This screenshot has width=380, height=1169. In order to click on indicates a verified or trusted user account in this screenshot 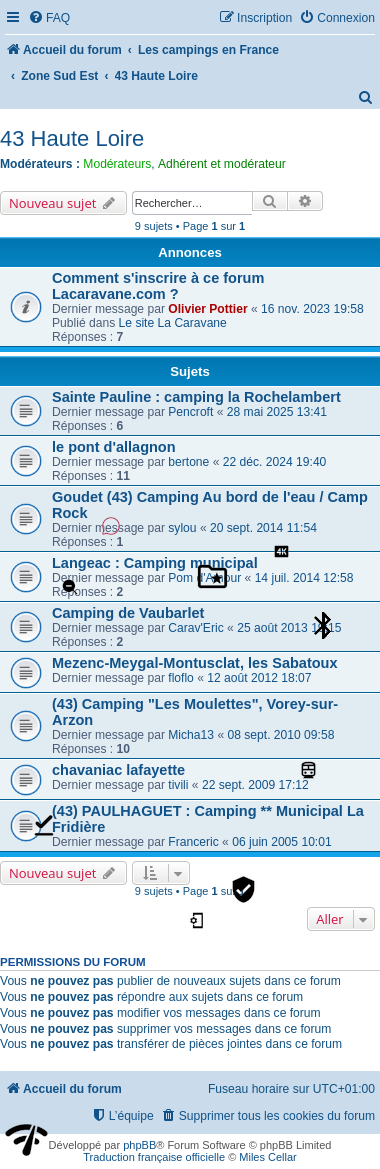, I will do `click(243, 889)`.